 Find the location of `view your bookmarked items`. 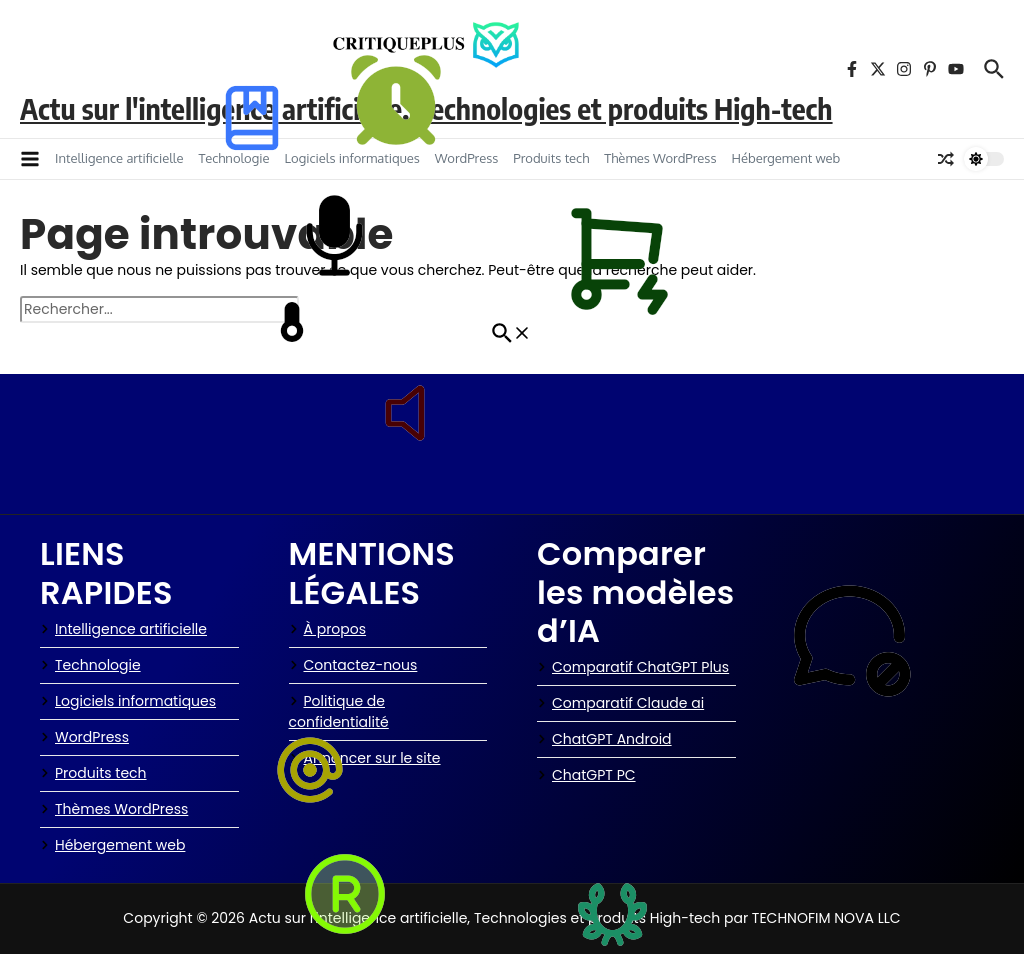

view your bookmarked items is located at coordinates (252, 118).